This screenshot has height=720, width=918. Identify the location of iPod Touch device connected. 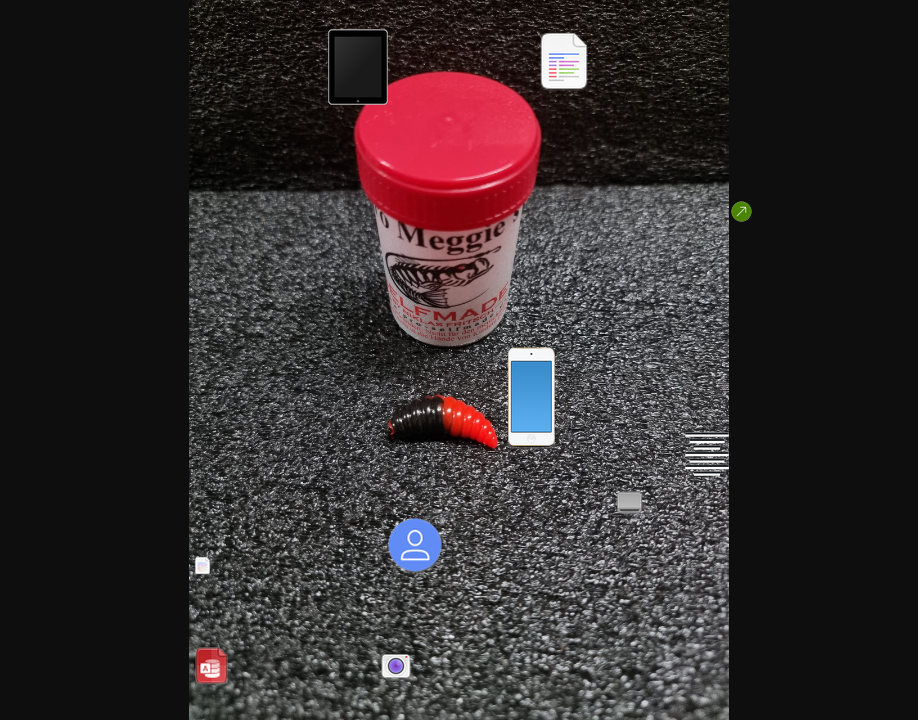
(531, 398).